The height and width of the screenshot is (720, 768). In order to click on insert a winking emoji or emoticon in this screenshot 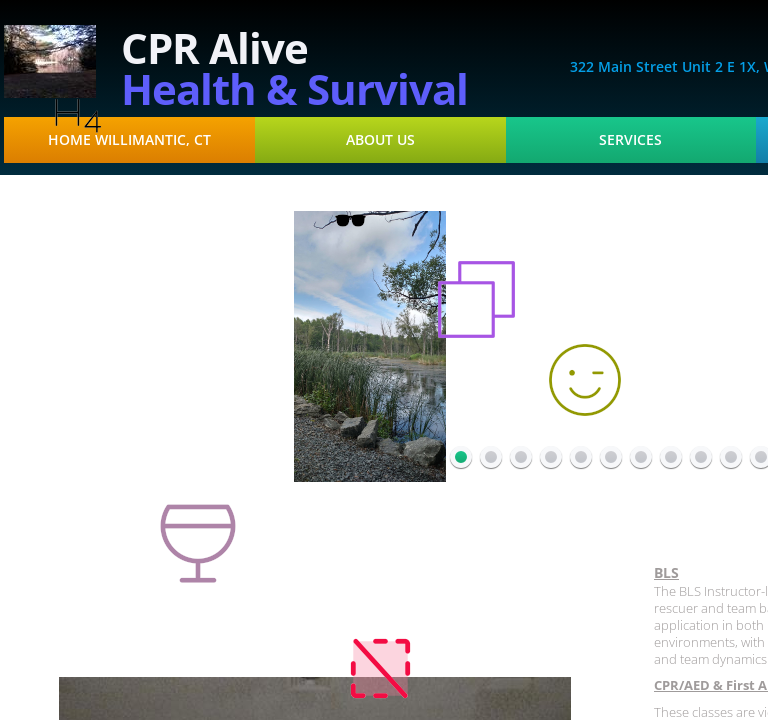, I will do `click(585, 380)`.